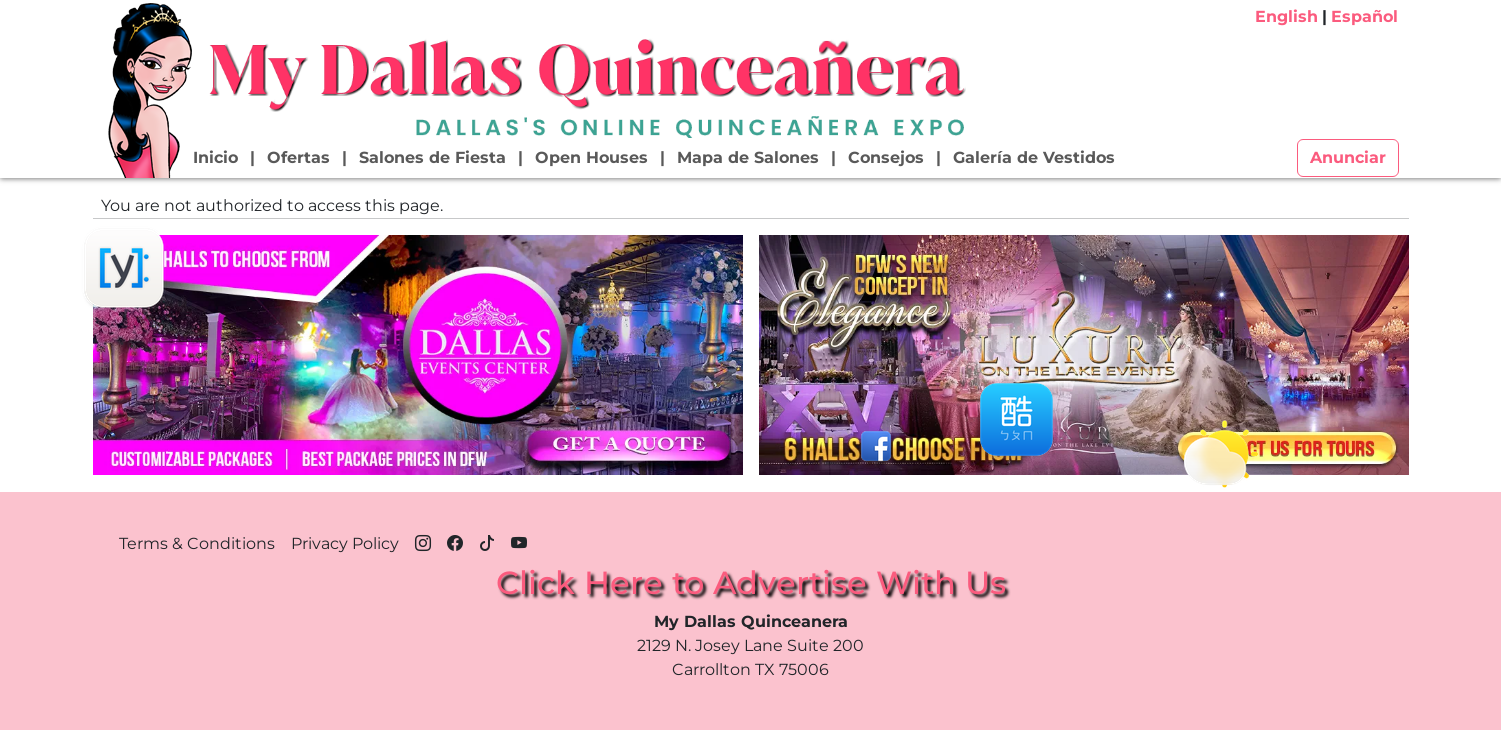 The image size is (1501, 730). I want to click on open IBus Chewing input method settings, so click(1016, 419).